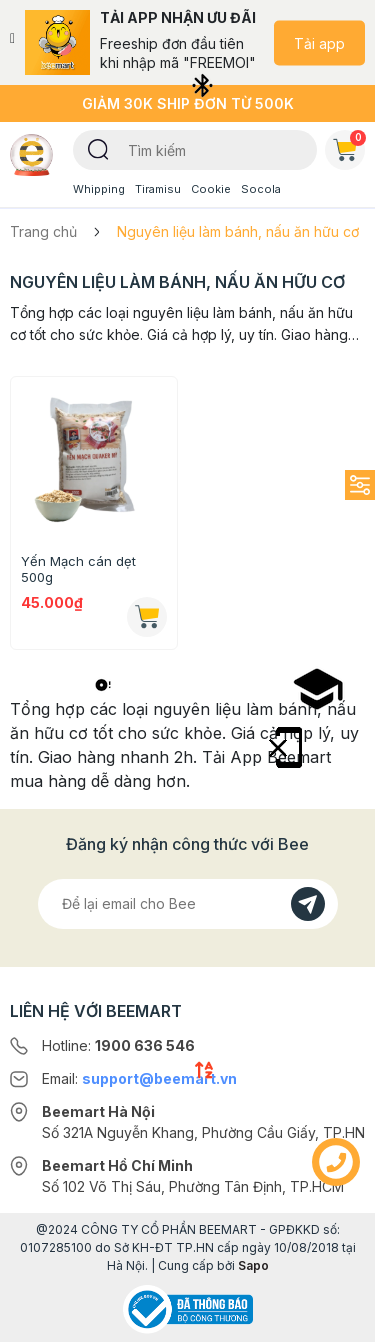 This screenshot has width=375, height=1342. What do you see at coordinates (285, 747) in the screenshot?
I see `disconnect or unlink a mobile device` at bounding box center [285, 747].